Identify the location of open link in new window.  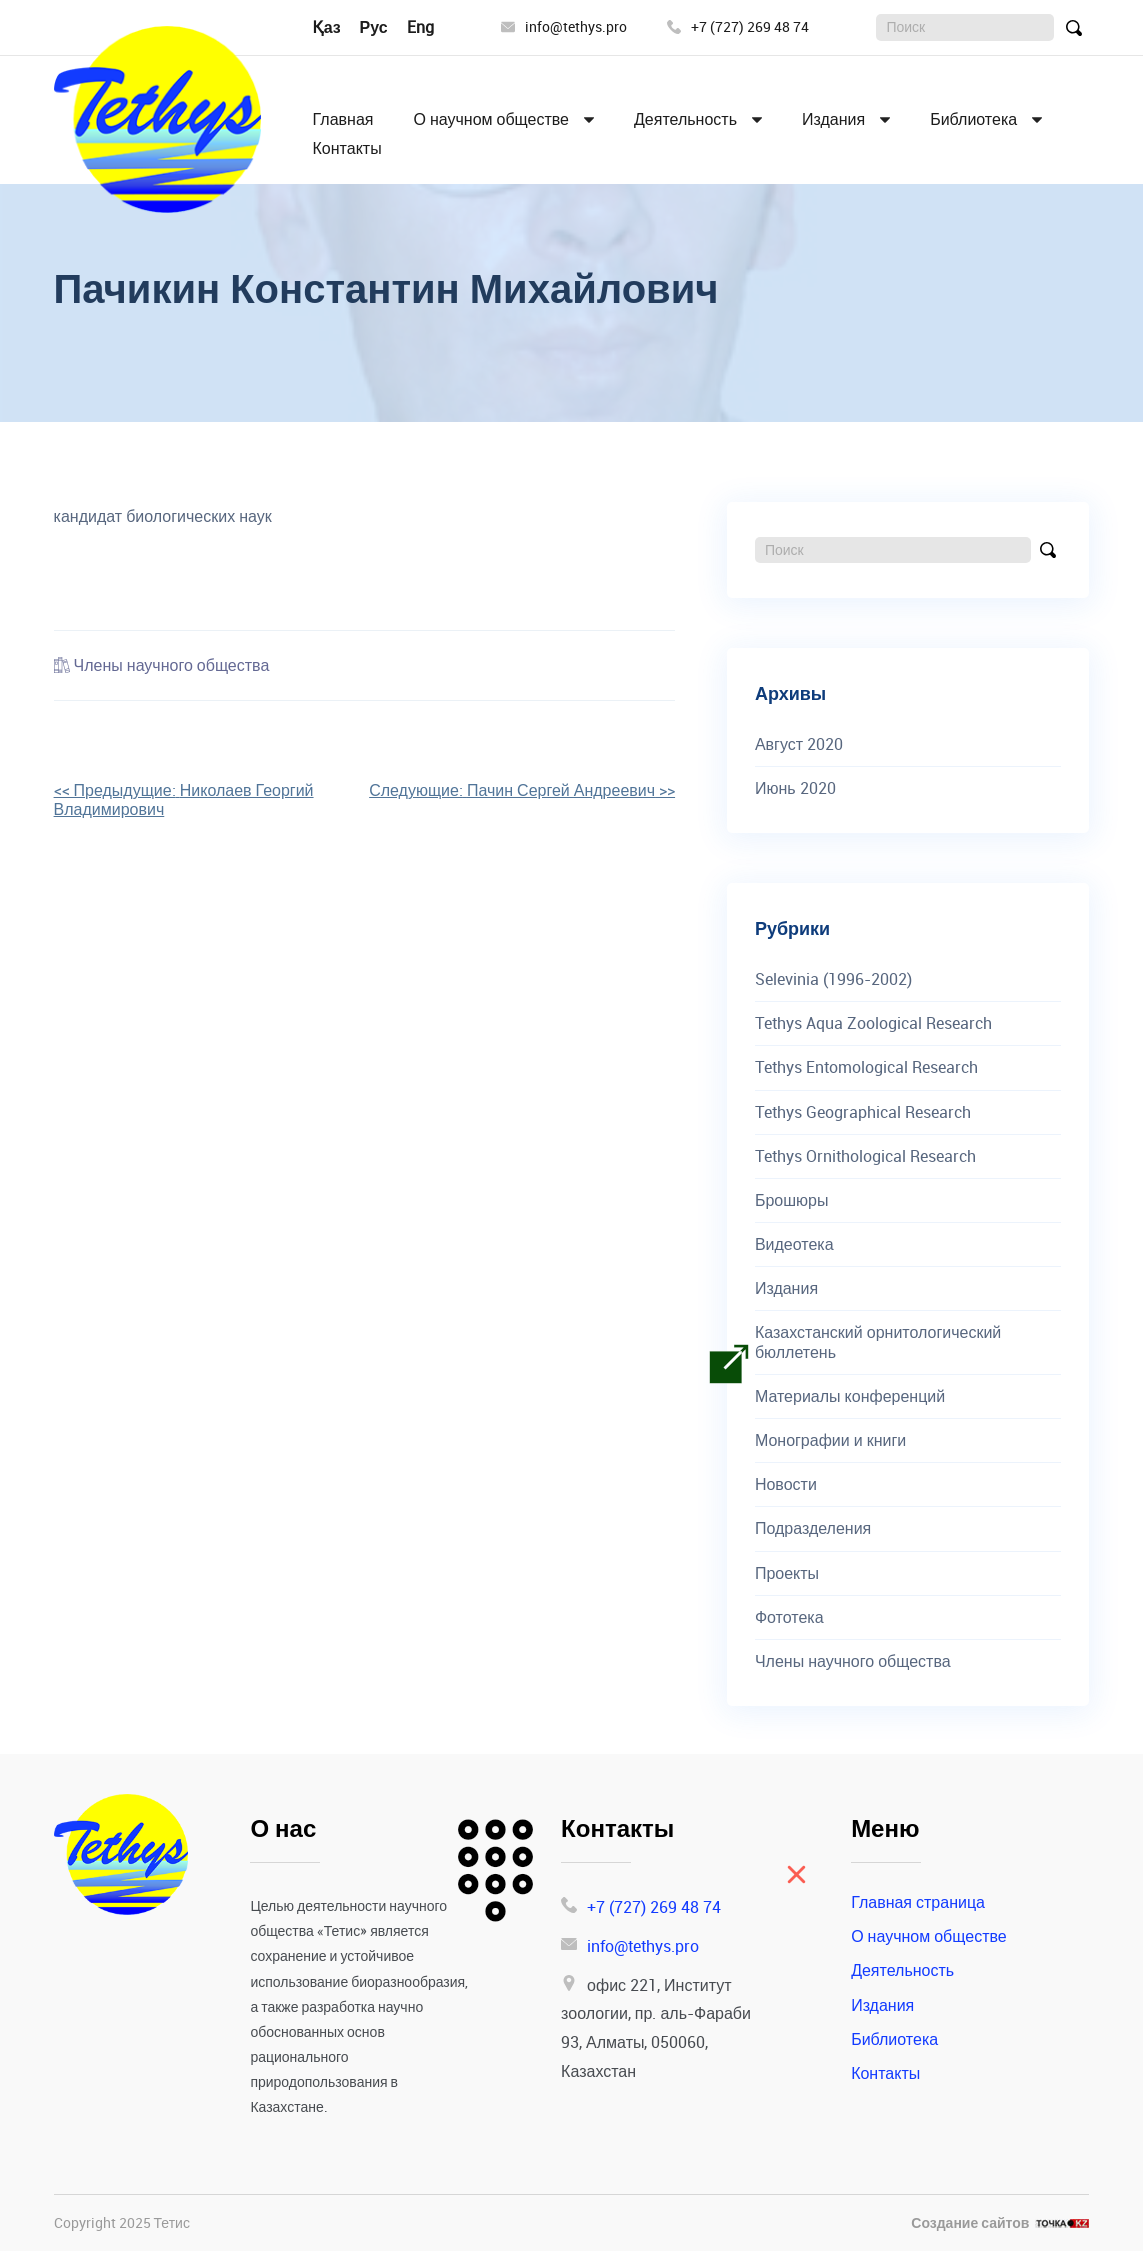
(729, 1364).